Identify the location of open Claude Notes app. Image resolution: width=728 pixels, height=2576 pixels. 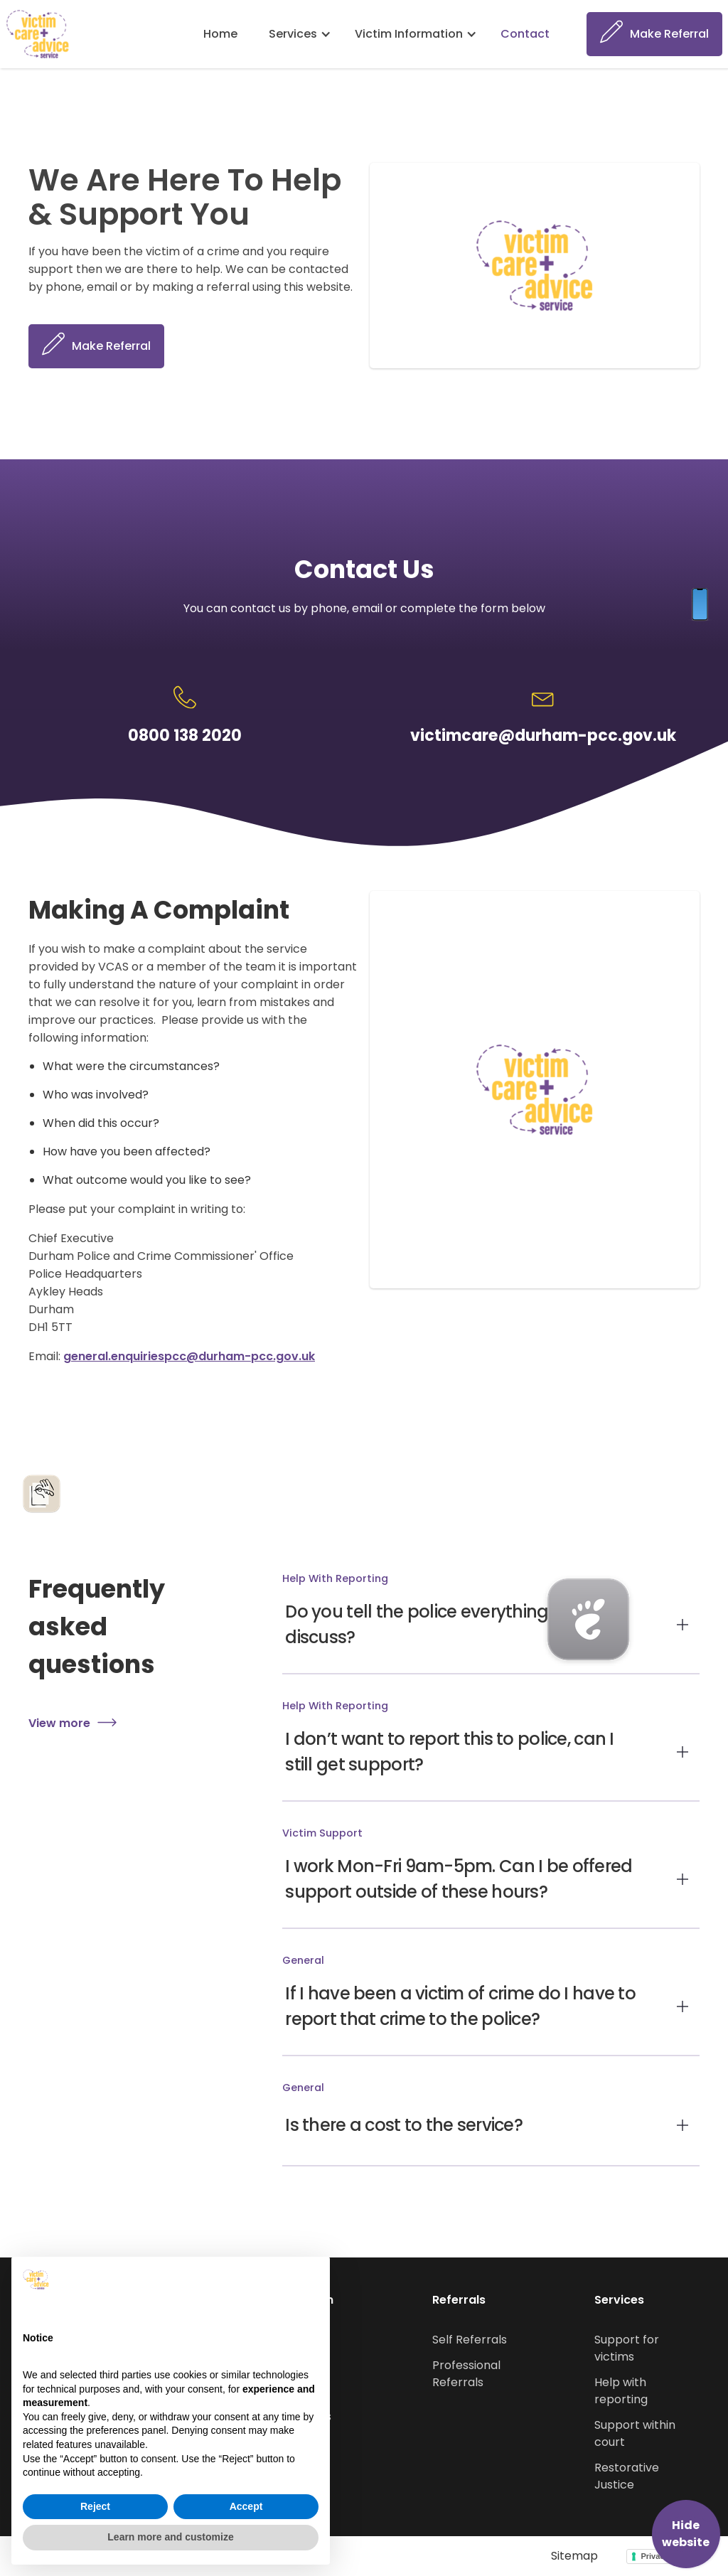
(41, 1493).